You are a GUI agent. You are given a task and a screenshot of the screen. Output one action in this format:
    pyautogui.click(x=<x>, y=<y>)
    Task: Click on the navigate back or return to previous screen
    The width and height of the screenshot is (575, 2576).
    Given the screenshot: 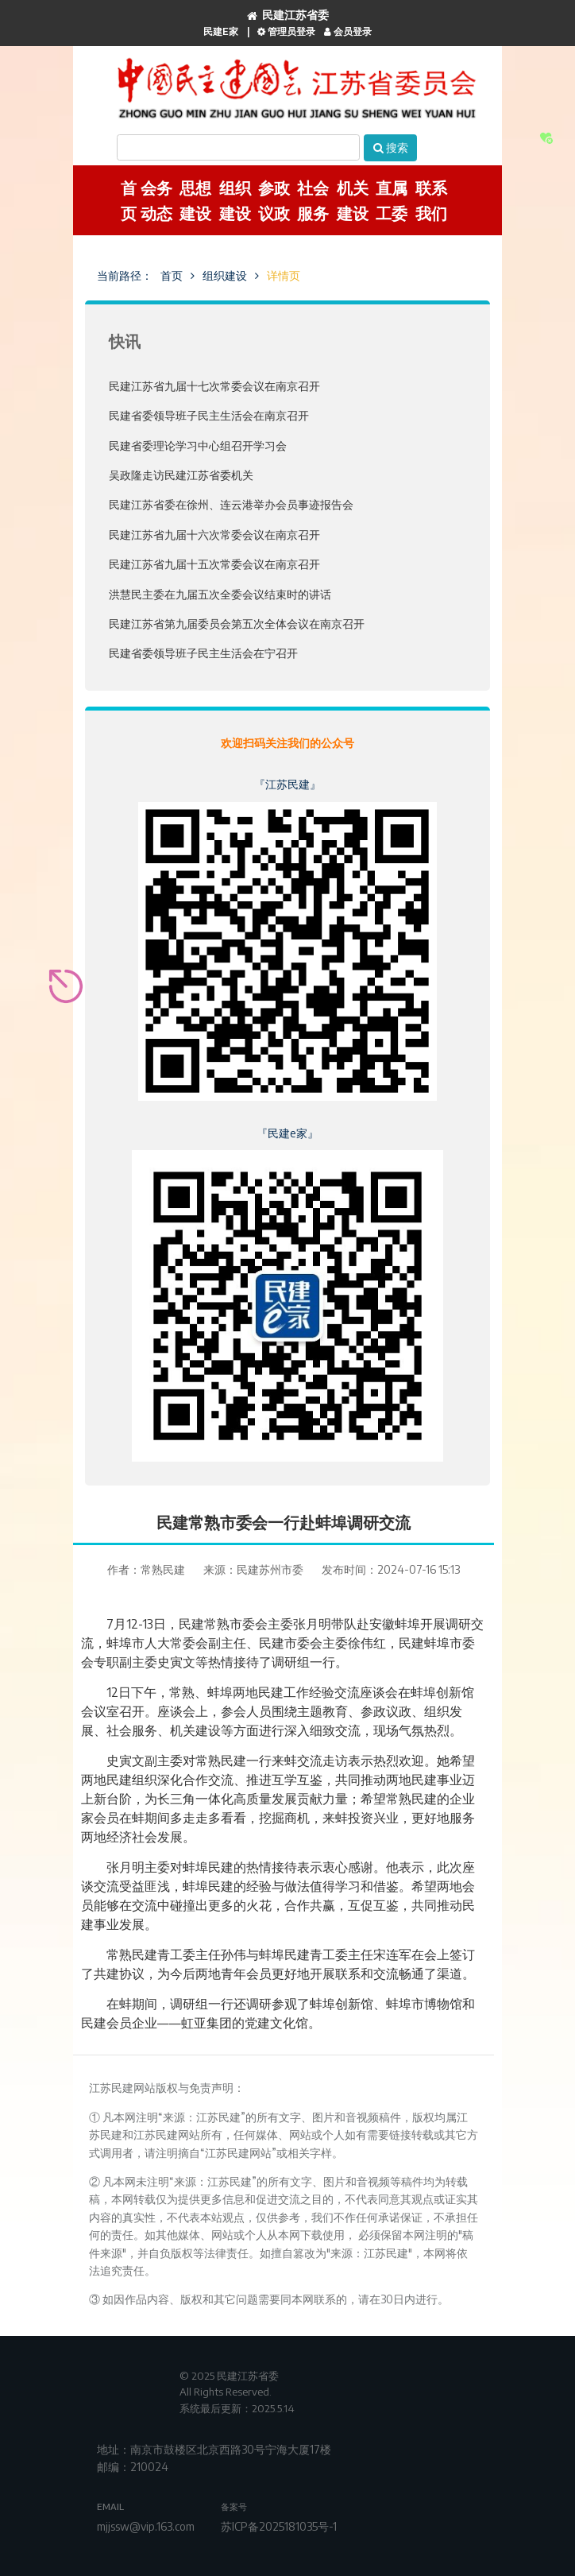 What is the action you would take?
    pyautogui.click(x=66, y=986)
    